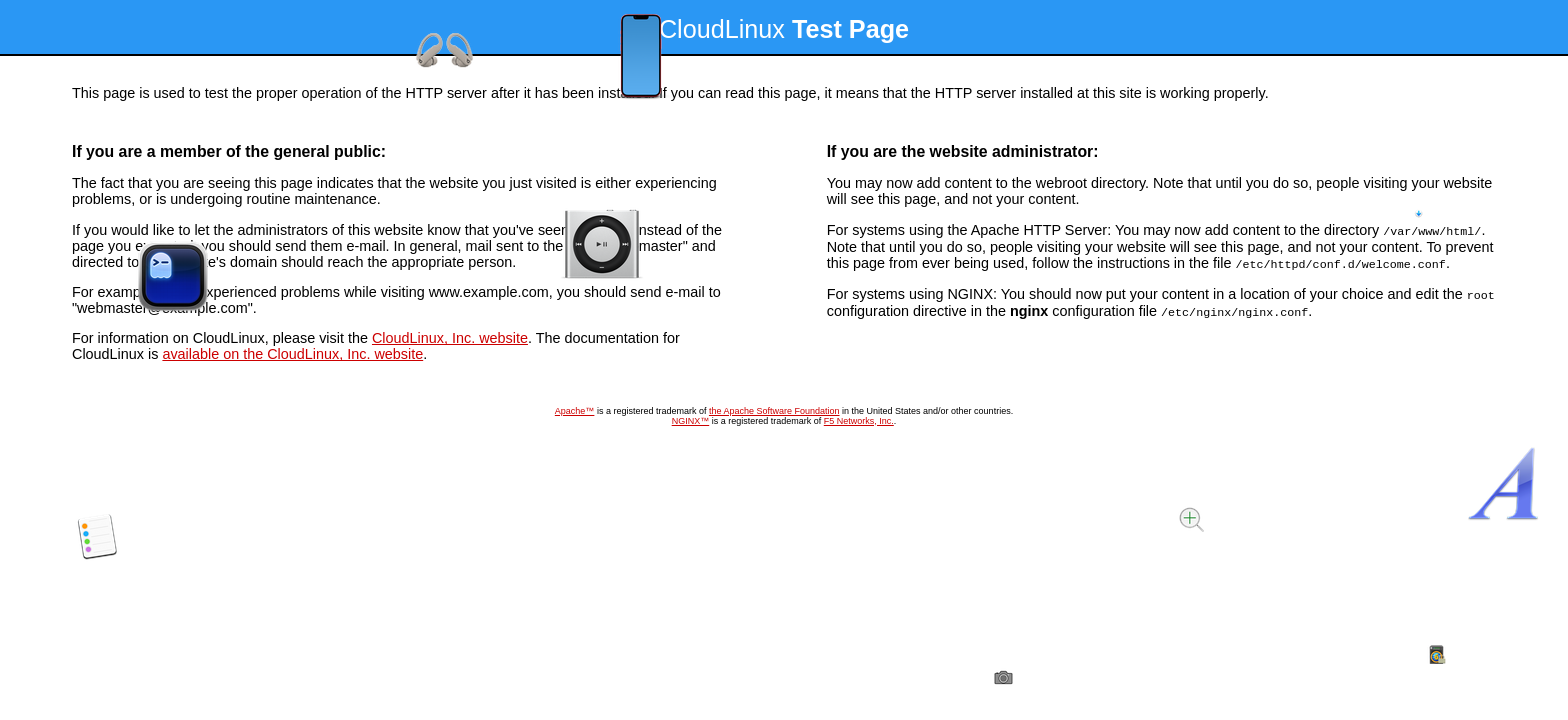 The width and height of the screenshot is (1568, 720). I want to click on iPhone 14 device icon, so click(641, 57).